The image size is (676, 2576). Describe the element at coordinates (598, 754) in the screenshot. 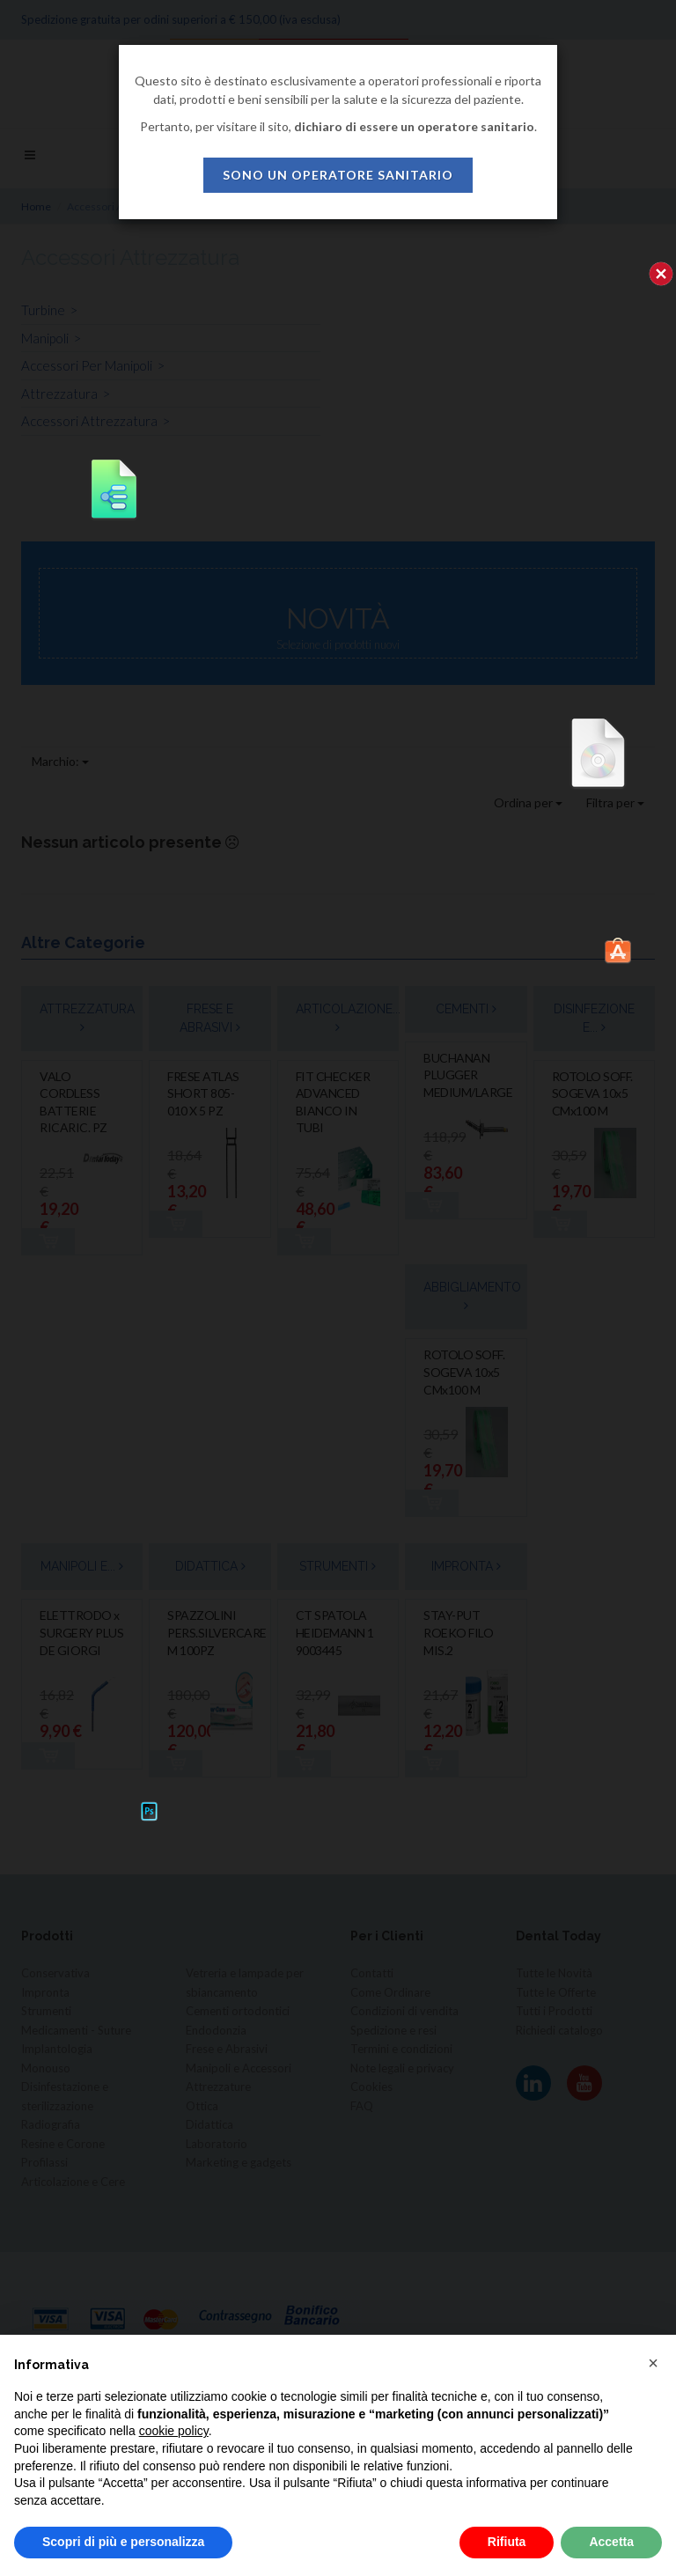

I see `an ISO disc image file` at that location.